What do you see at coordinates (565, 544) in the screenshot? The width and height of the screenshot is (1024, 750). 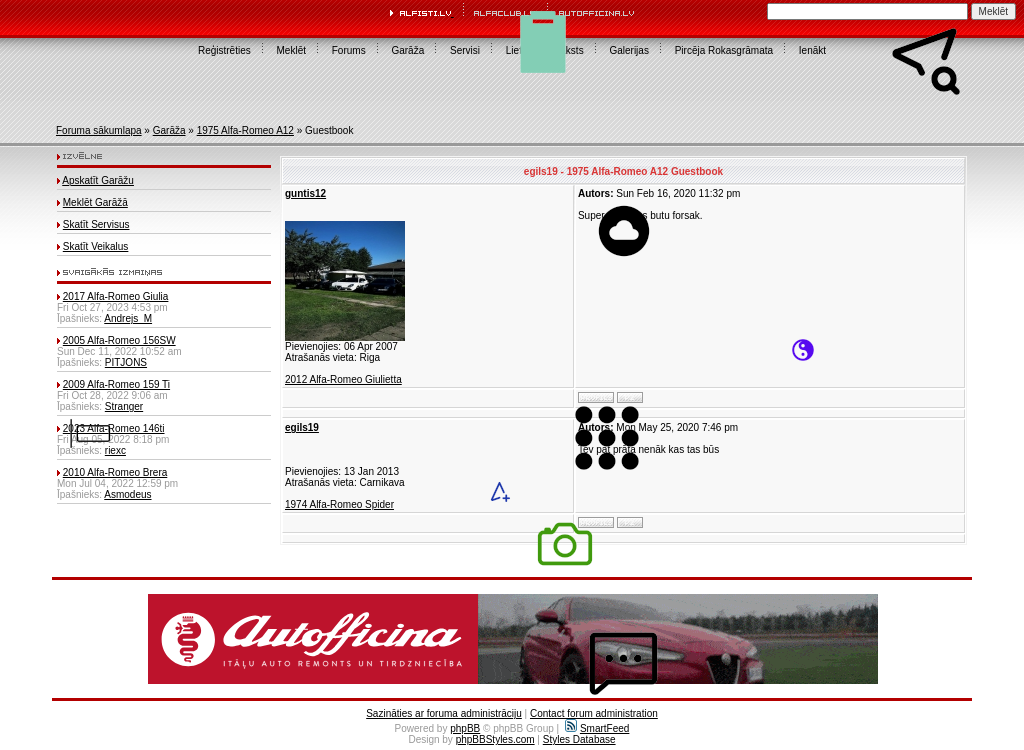 I see `take a photo` at bounding box center [565, 544].